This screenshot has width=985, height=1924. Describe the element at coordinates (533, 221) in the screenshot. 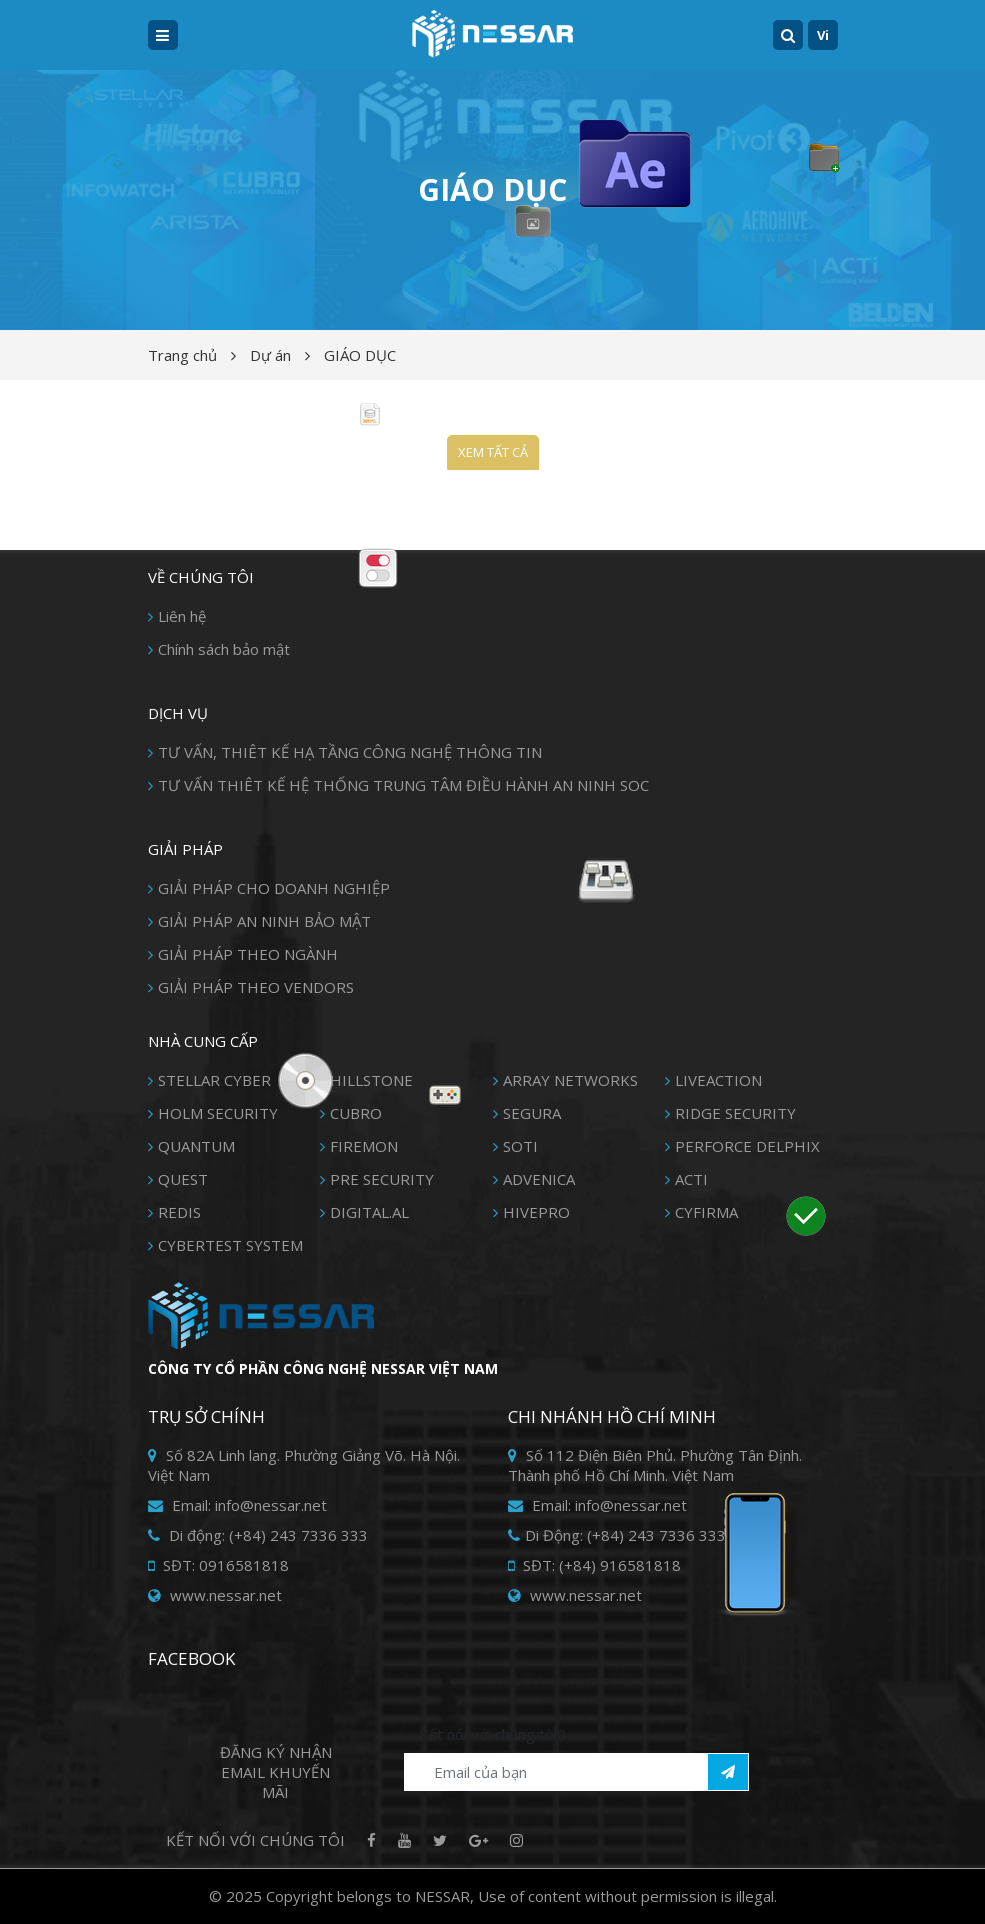

I see `open your pictures folder` at that location.